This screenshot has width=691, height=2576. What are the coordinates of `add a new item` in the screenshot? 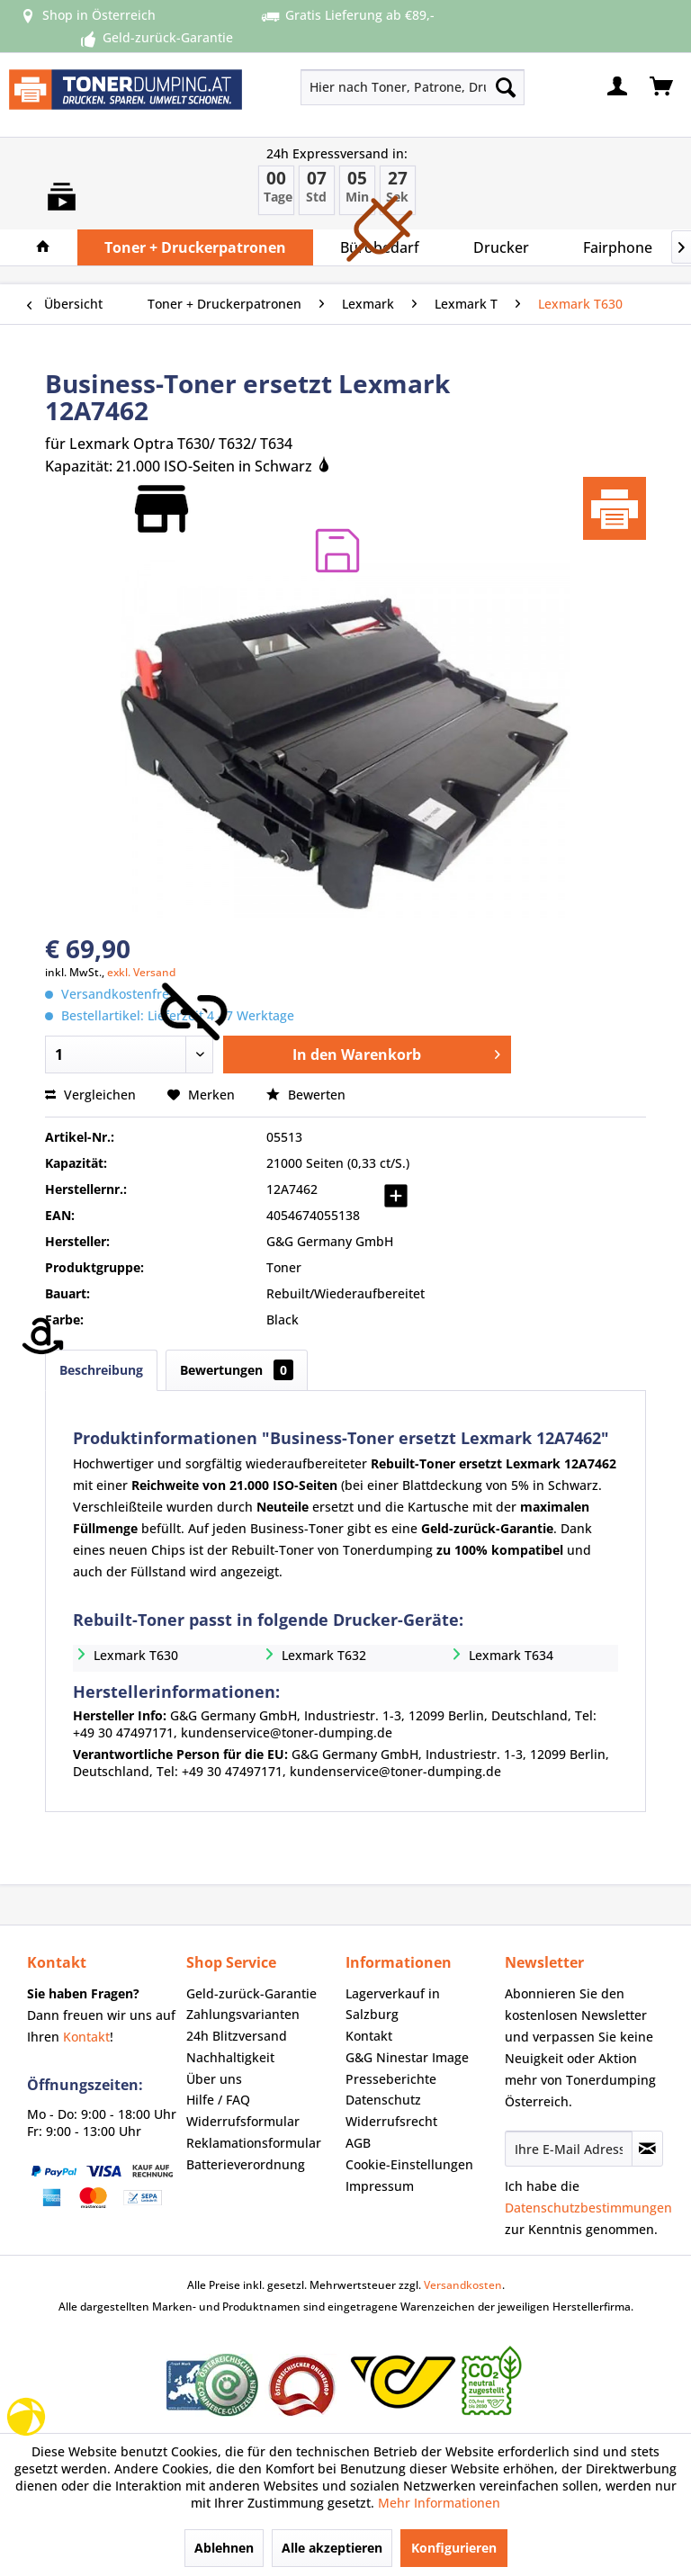 It's located at (396, 1196).